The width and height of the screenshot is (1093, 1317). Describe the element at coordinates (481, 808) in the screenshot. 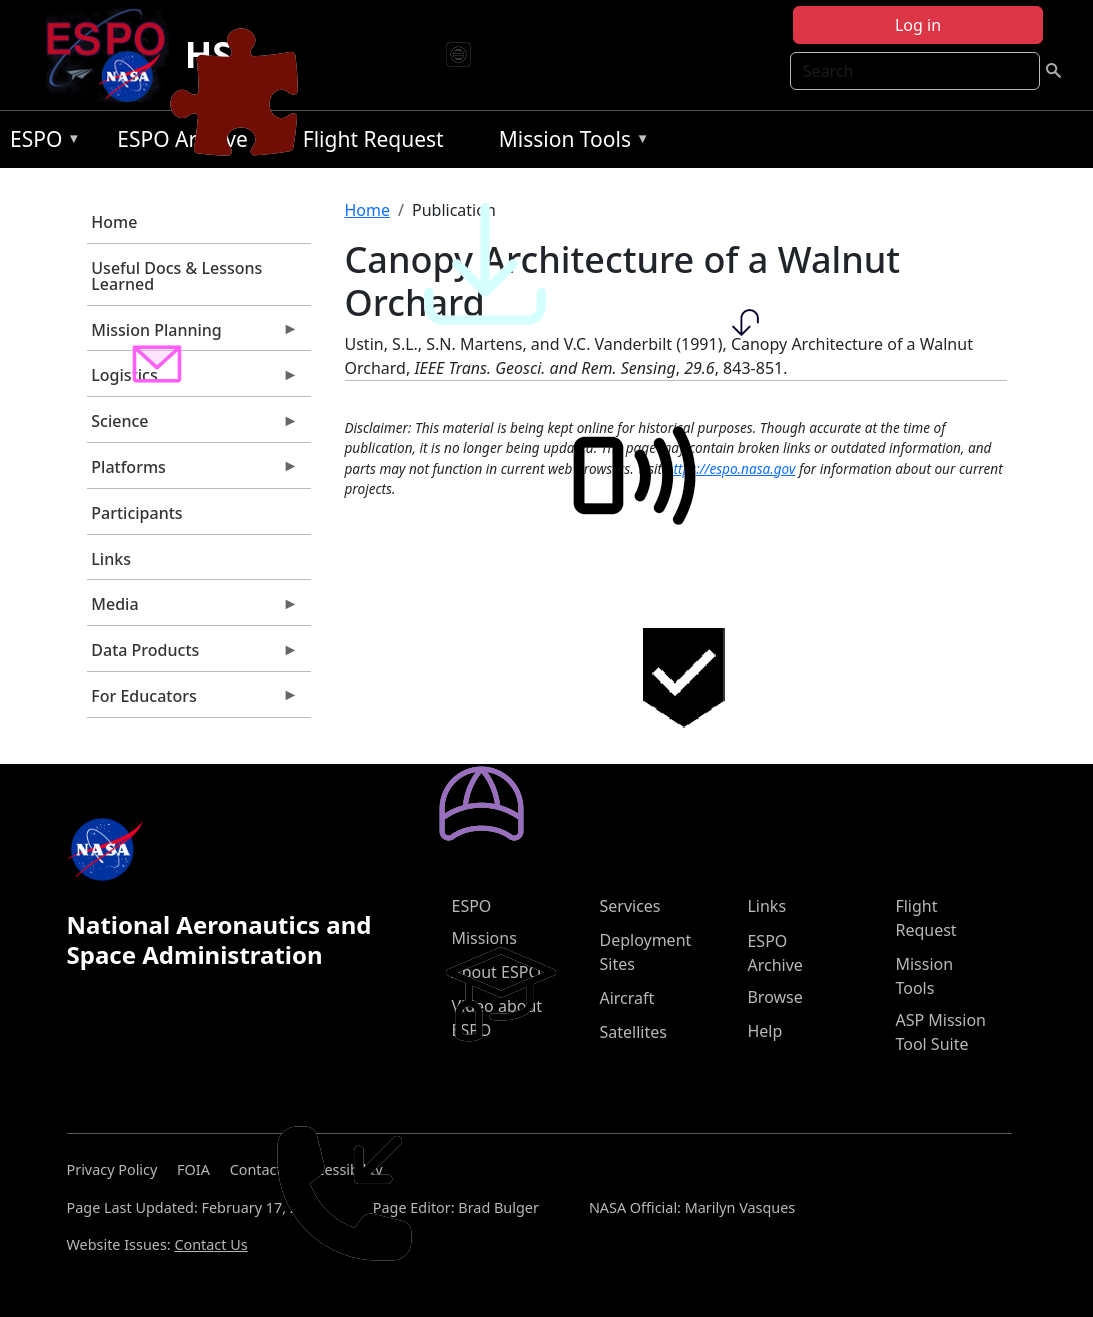

I see `browse hats or headwear category` at that location.